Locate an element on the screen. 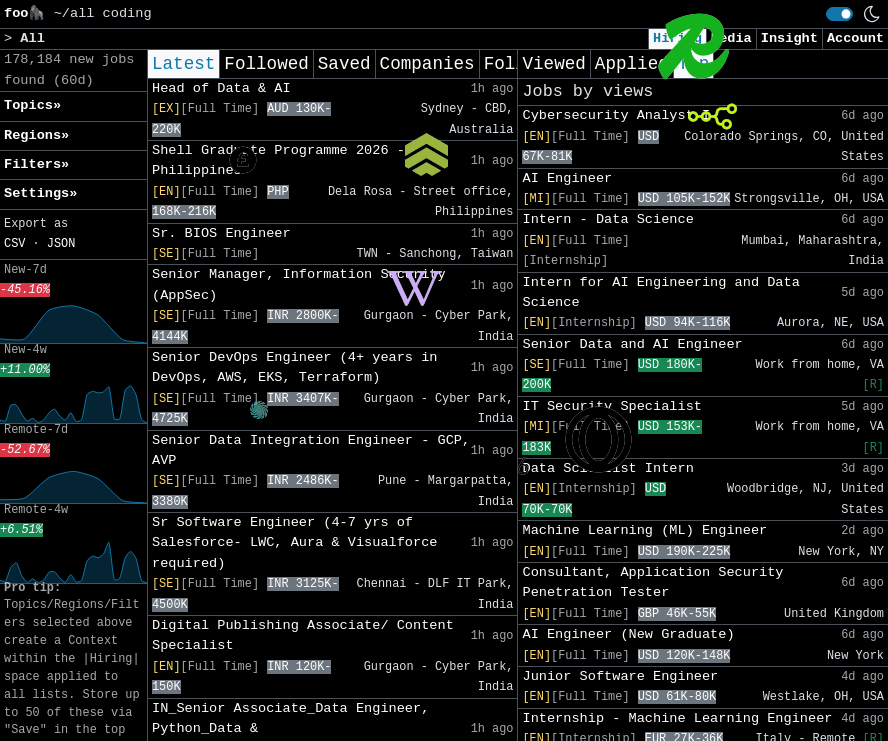 The width and height of the screenshot is (888, 741). open n8n workflow automation platform is located at coordinates (712, 116).